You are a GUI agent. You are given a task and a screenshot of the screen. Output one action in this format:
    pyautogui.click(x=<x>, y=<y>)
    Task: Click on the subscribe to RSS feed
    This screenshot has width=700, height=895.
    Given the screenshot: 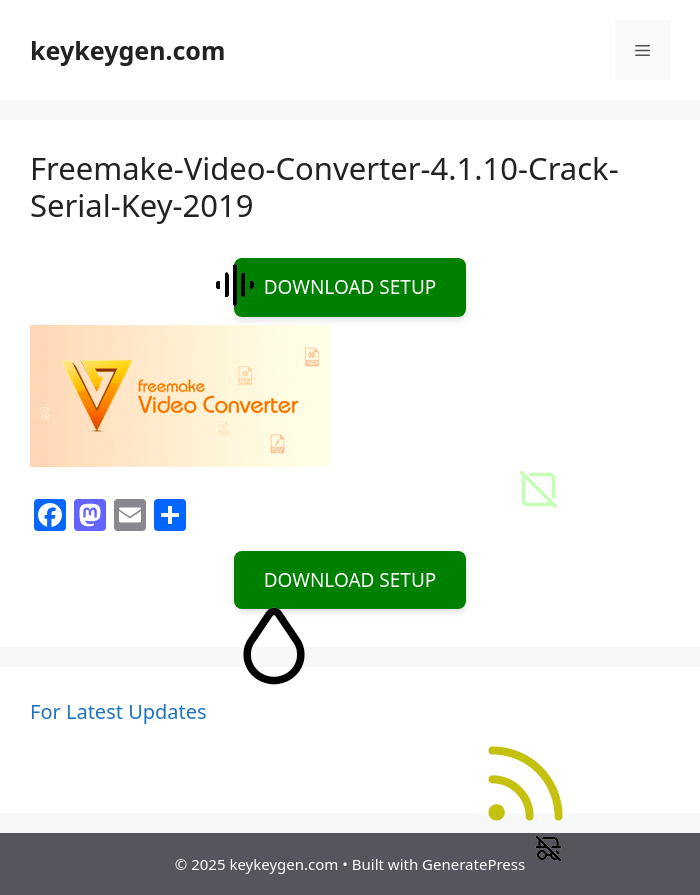 What is the action you would take?
    pyautogui.click(x=525, y=783)
    